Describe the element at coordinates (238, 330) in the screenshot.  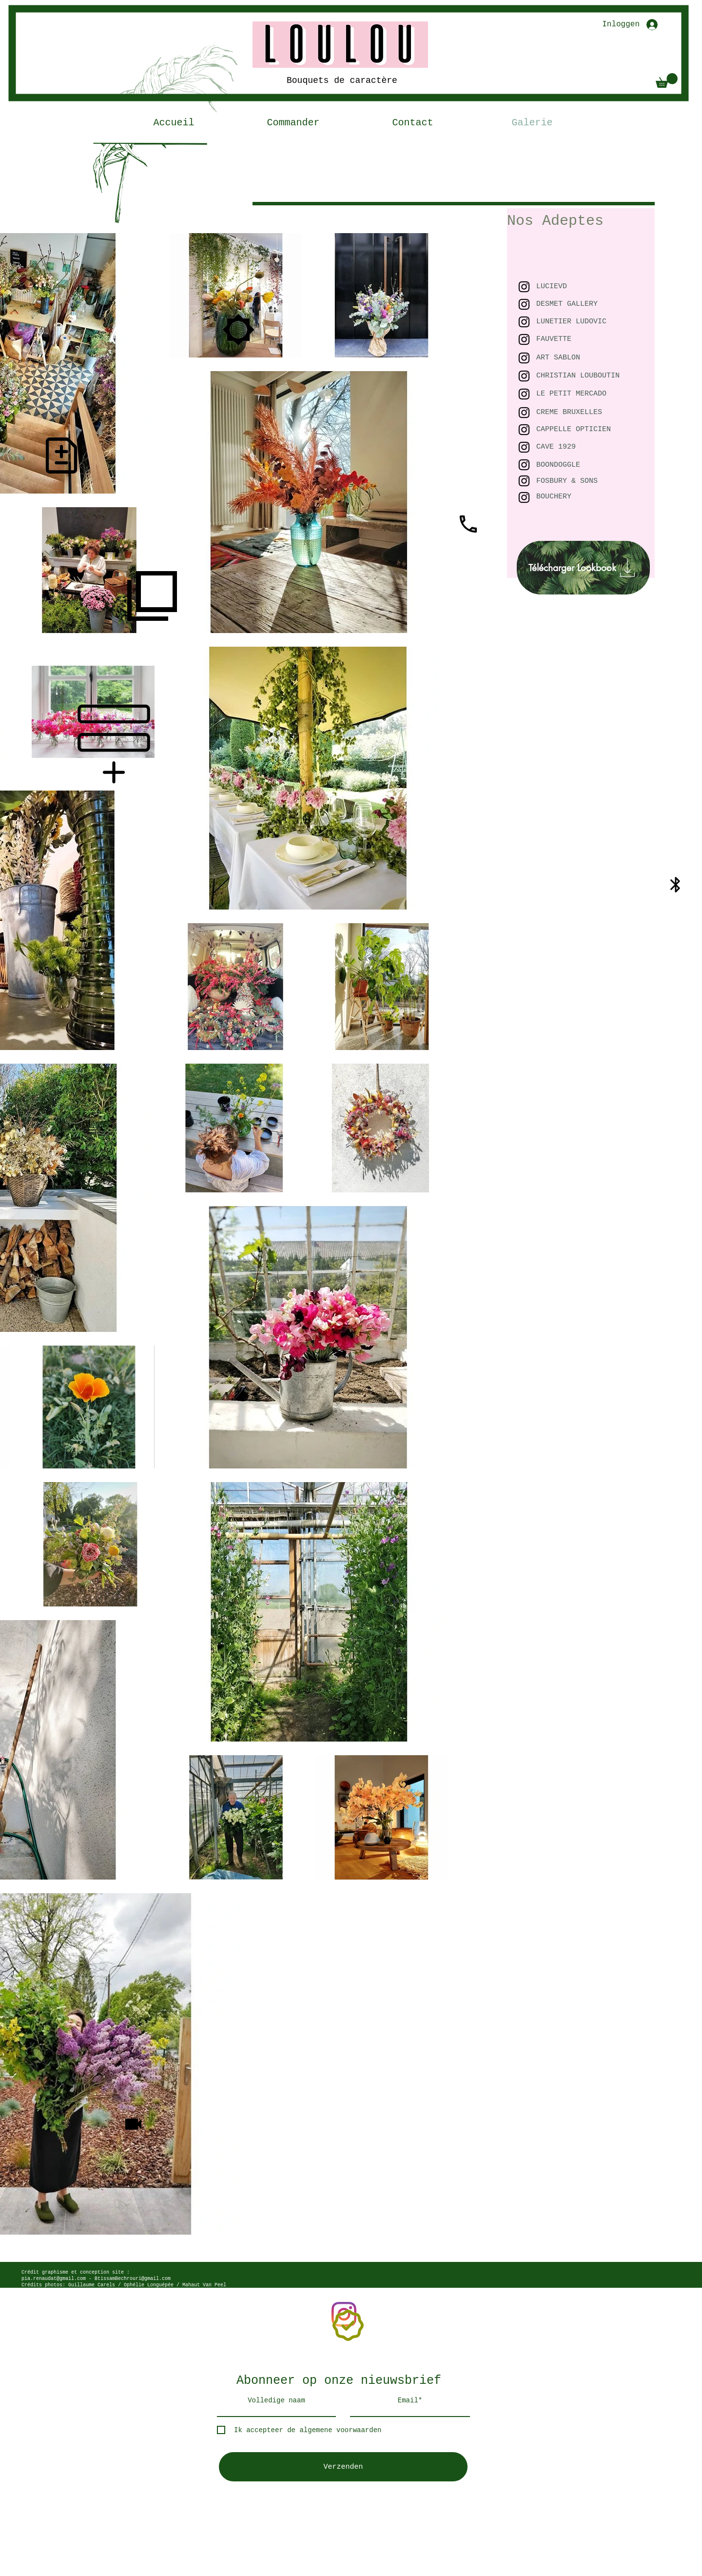
I see `adjust screen brightness settings` at that location.